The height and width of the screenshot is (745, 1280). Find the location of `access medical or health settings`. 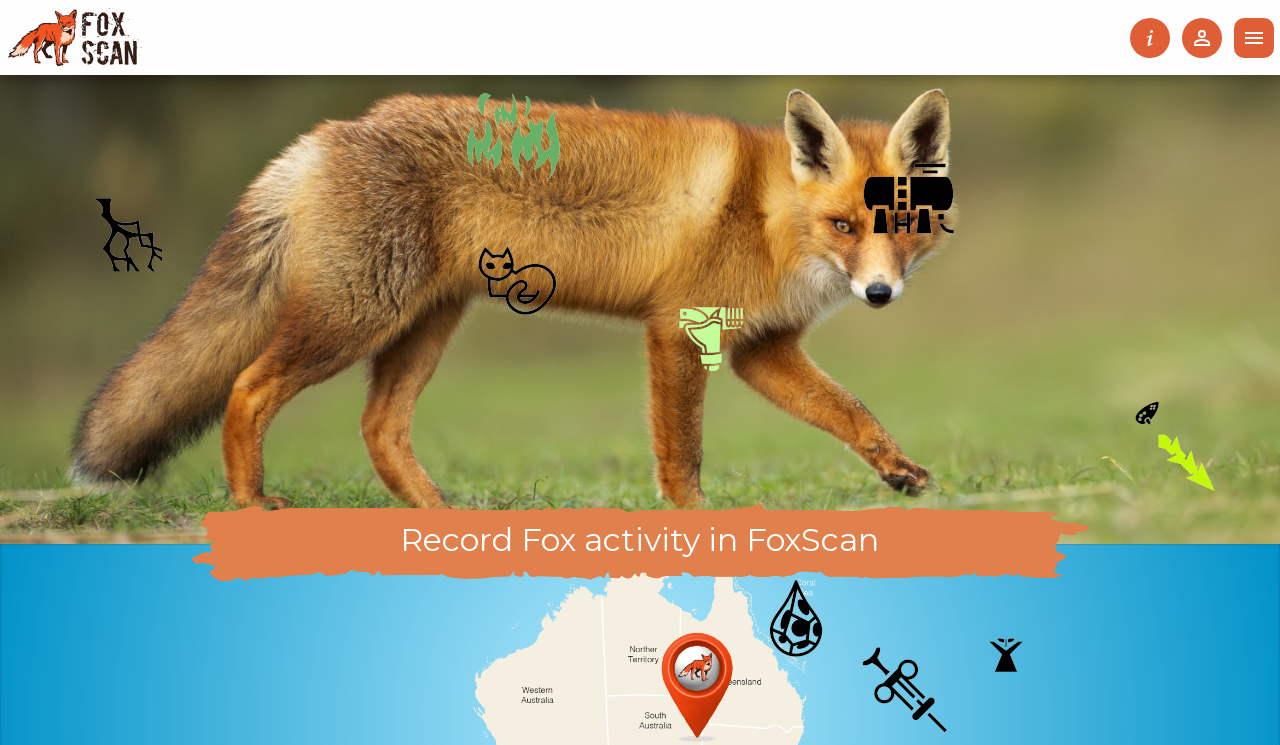

access medical or health settings is located at coordinates (904, 689).